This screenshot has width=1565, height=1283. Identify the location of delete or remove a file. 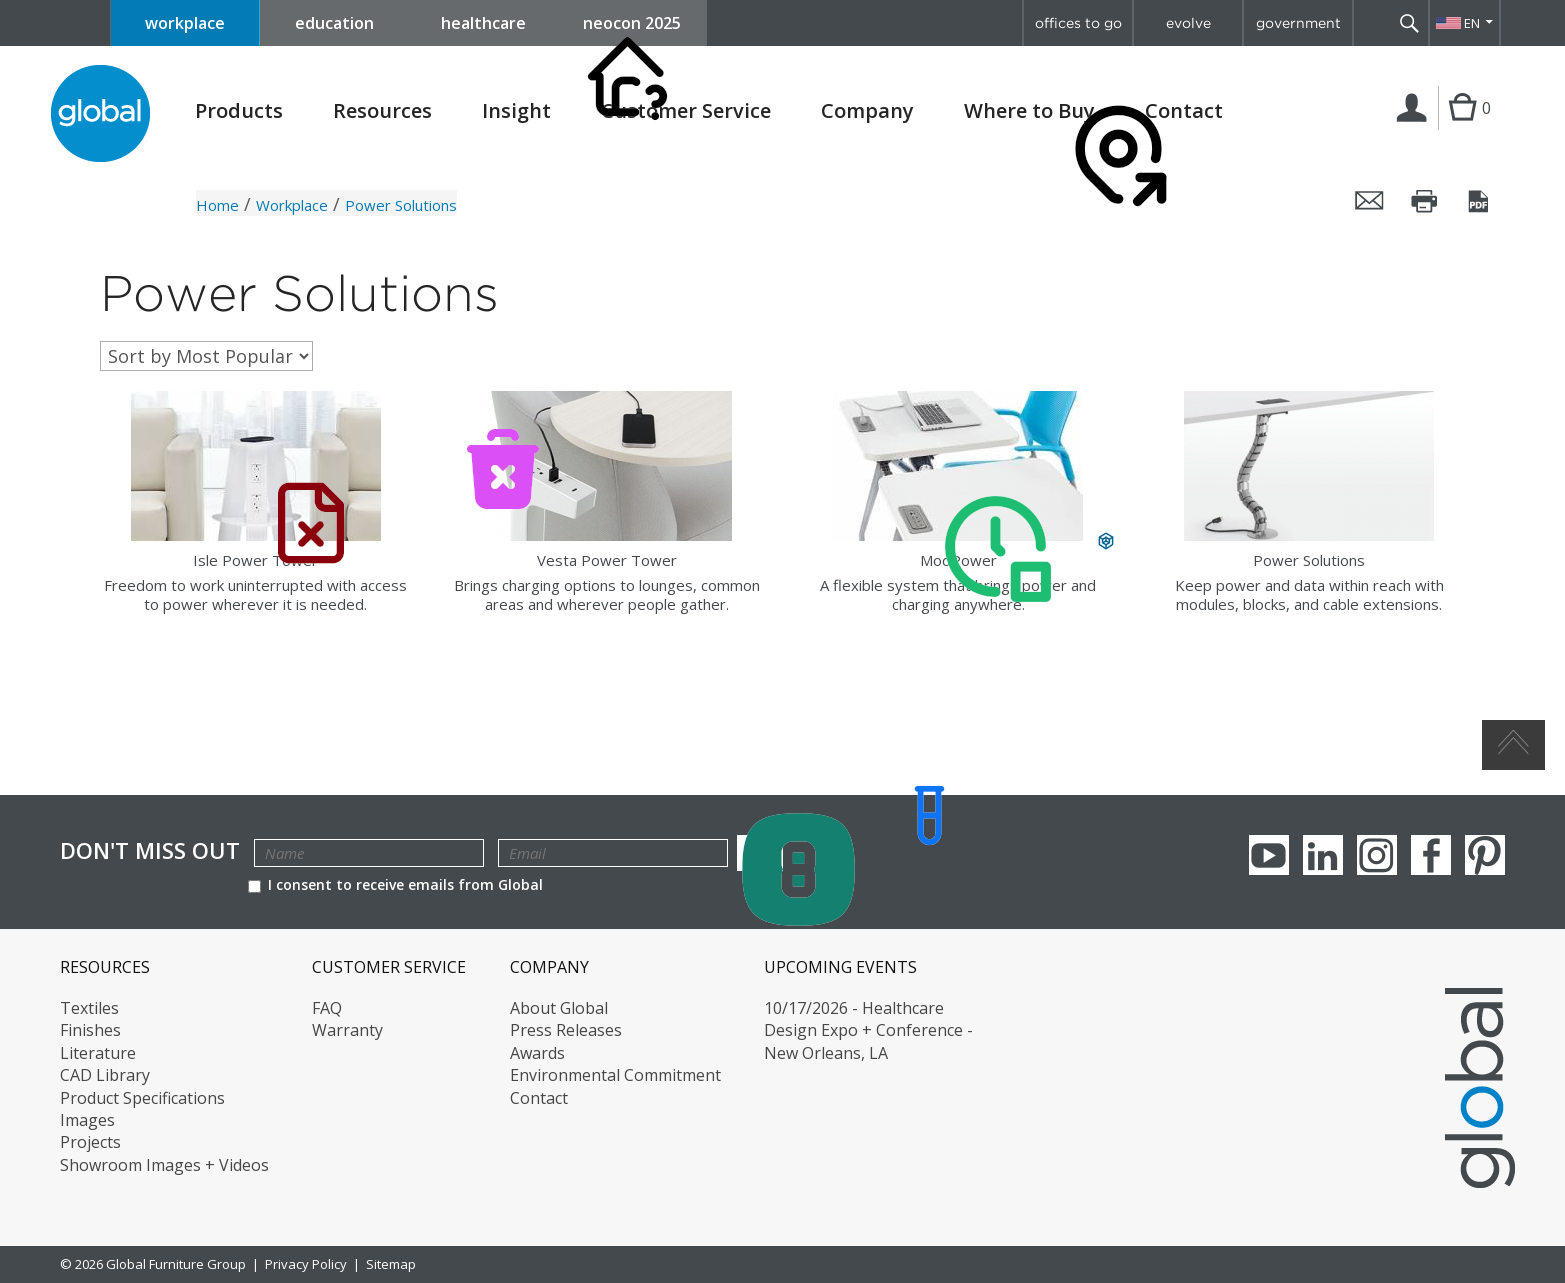
(311, 523).